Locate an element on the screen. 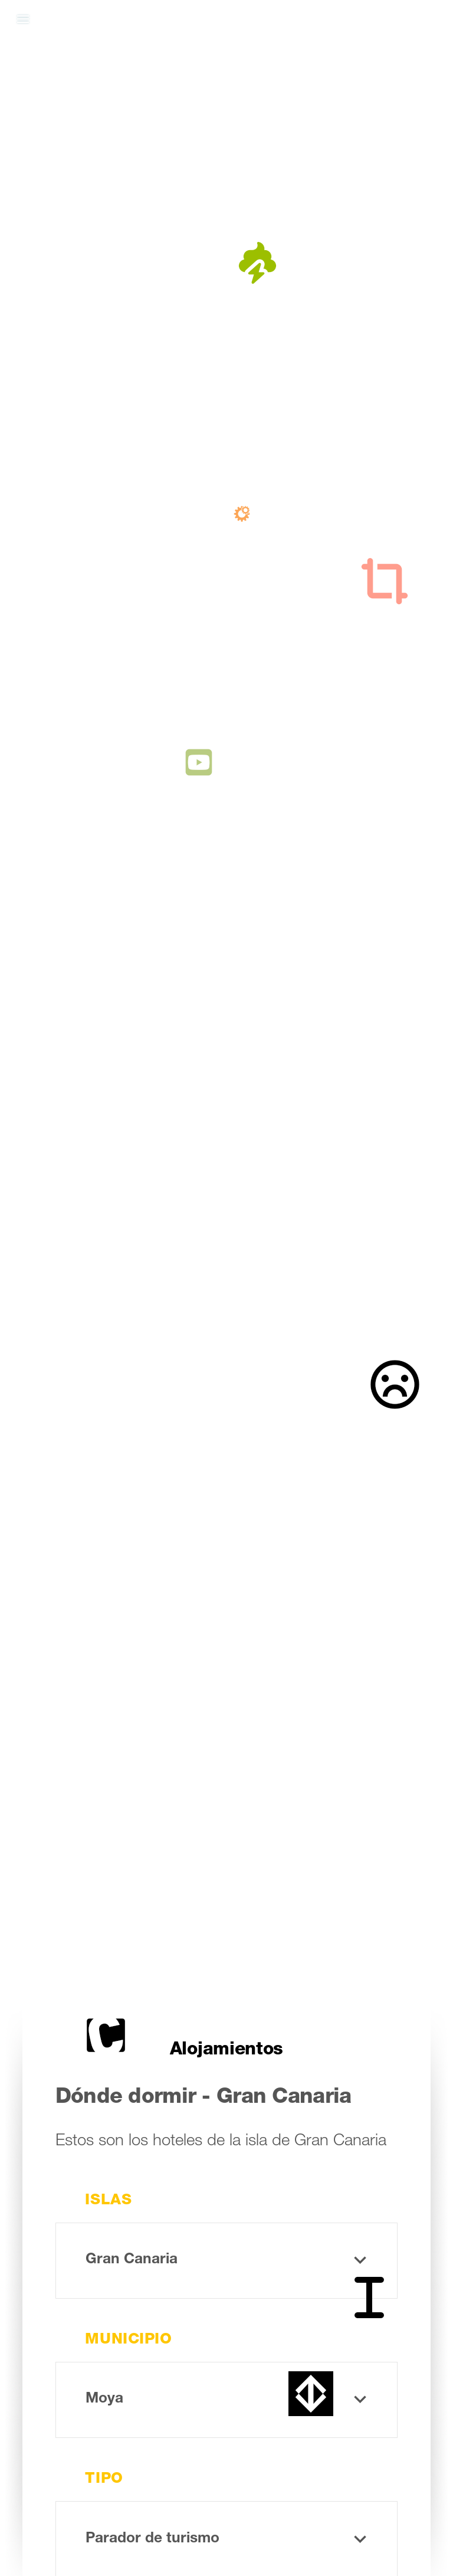 Image resolution: width=453 pixels, height=2576 pixels. rate experience as negative or unsatisfied is located at coordinates (395, 1384).